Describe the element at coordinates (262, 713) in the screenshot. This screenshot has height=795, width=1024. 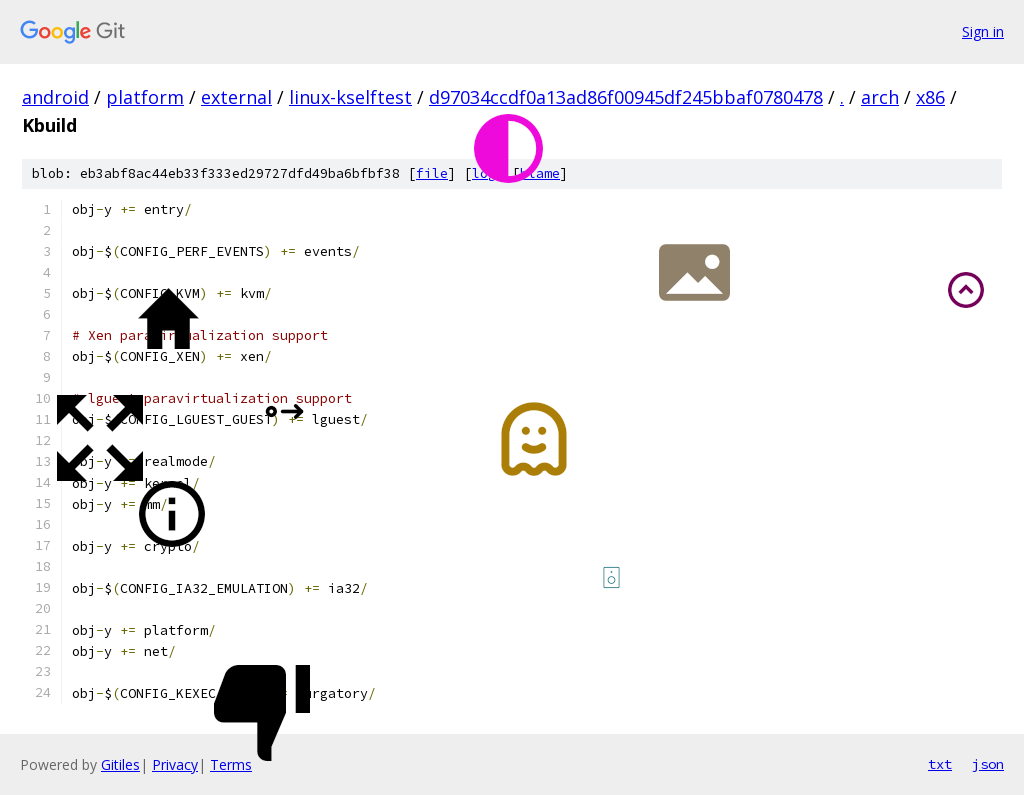
I see `dislike or downvote content` at that location.